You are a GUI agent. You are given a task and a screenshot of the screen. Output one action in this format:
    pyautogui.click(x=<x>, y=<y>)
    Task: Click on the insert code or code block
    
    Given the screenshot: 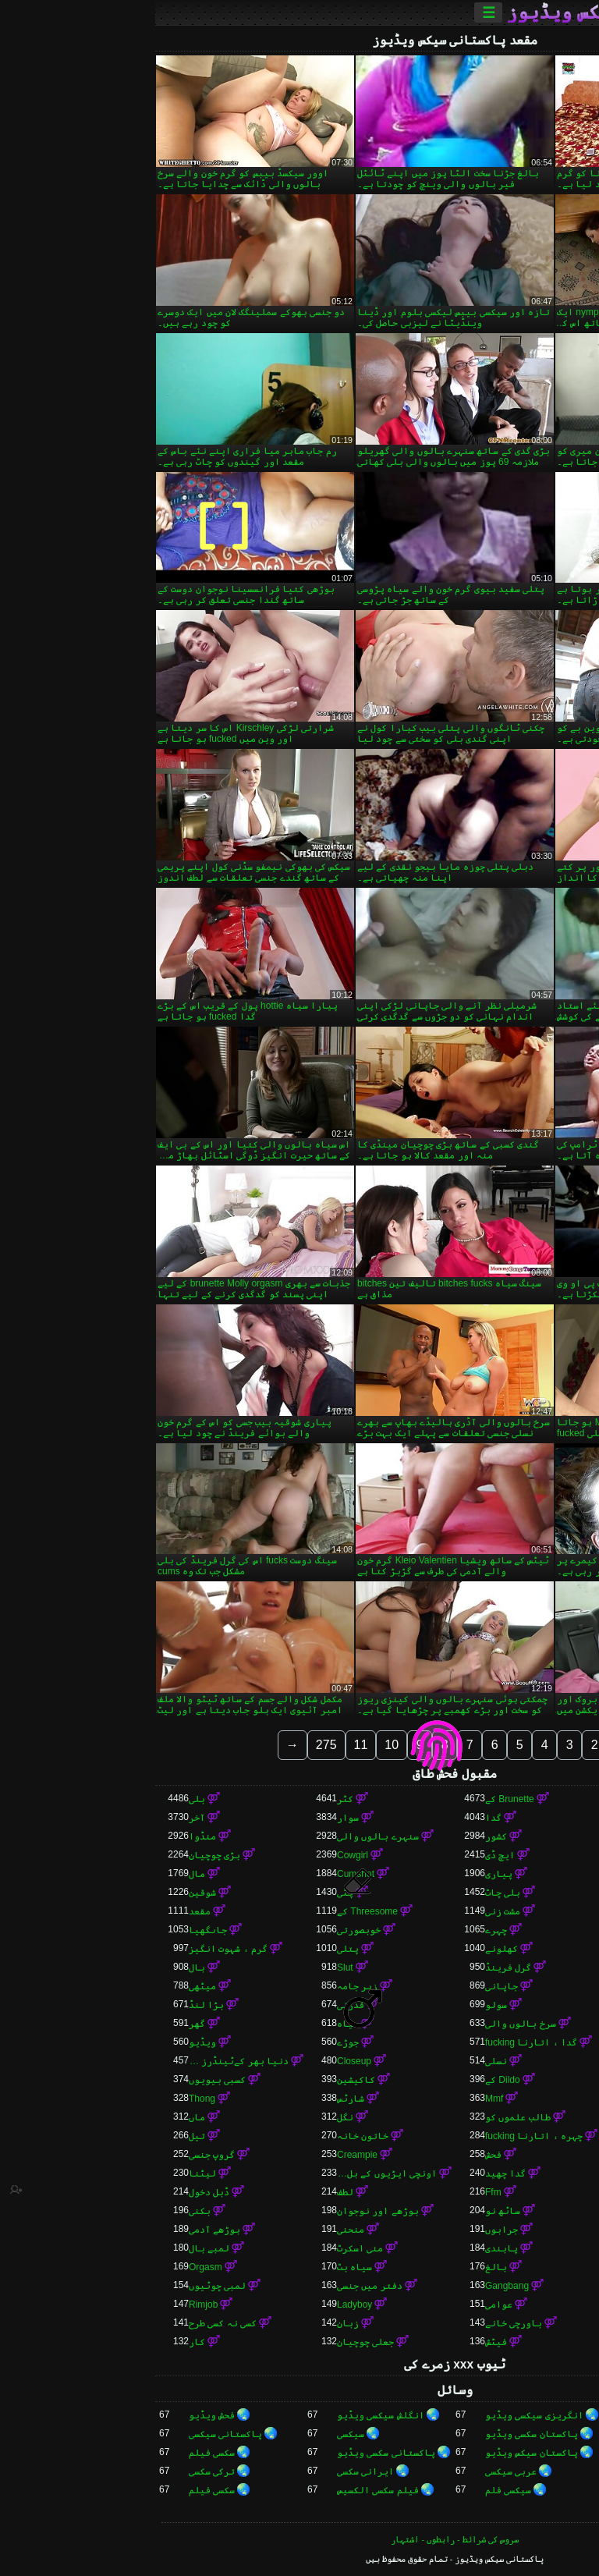 What is the action you would take?
    pyautogui.click(x=224, y=526)
    